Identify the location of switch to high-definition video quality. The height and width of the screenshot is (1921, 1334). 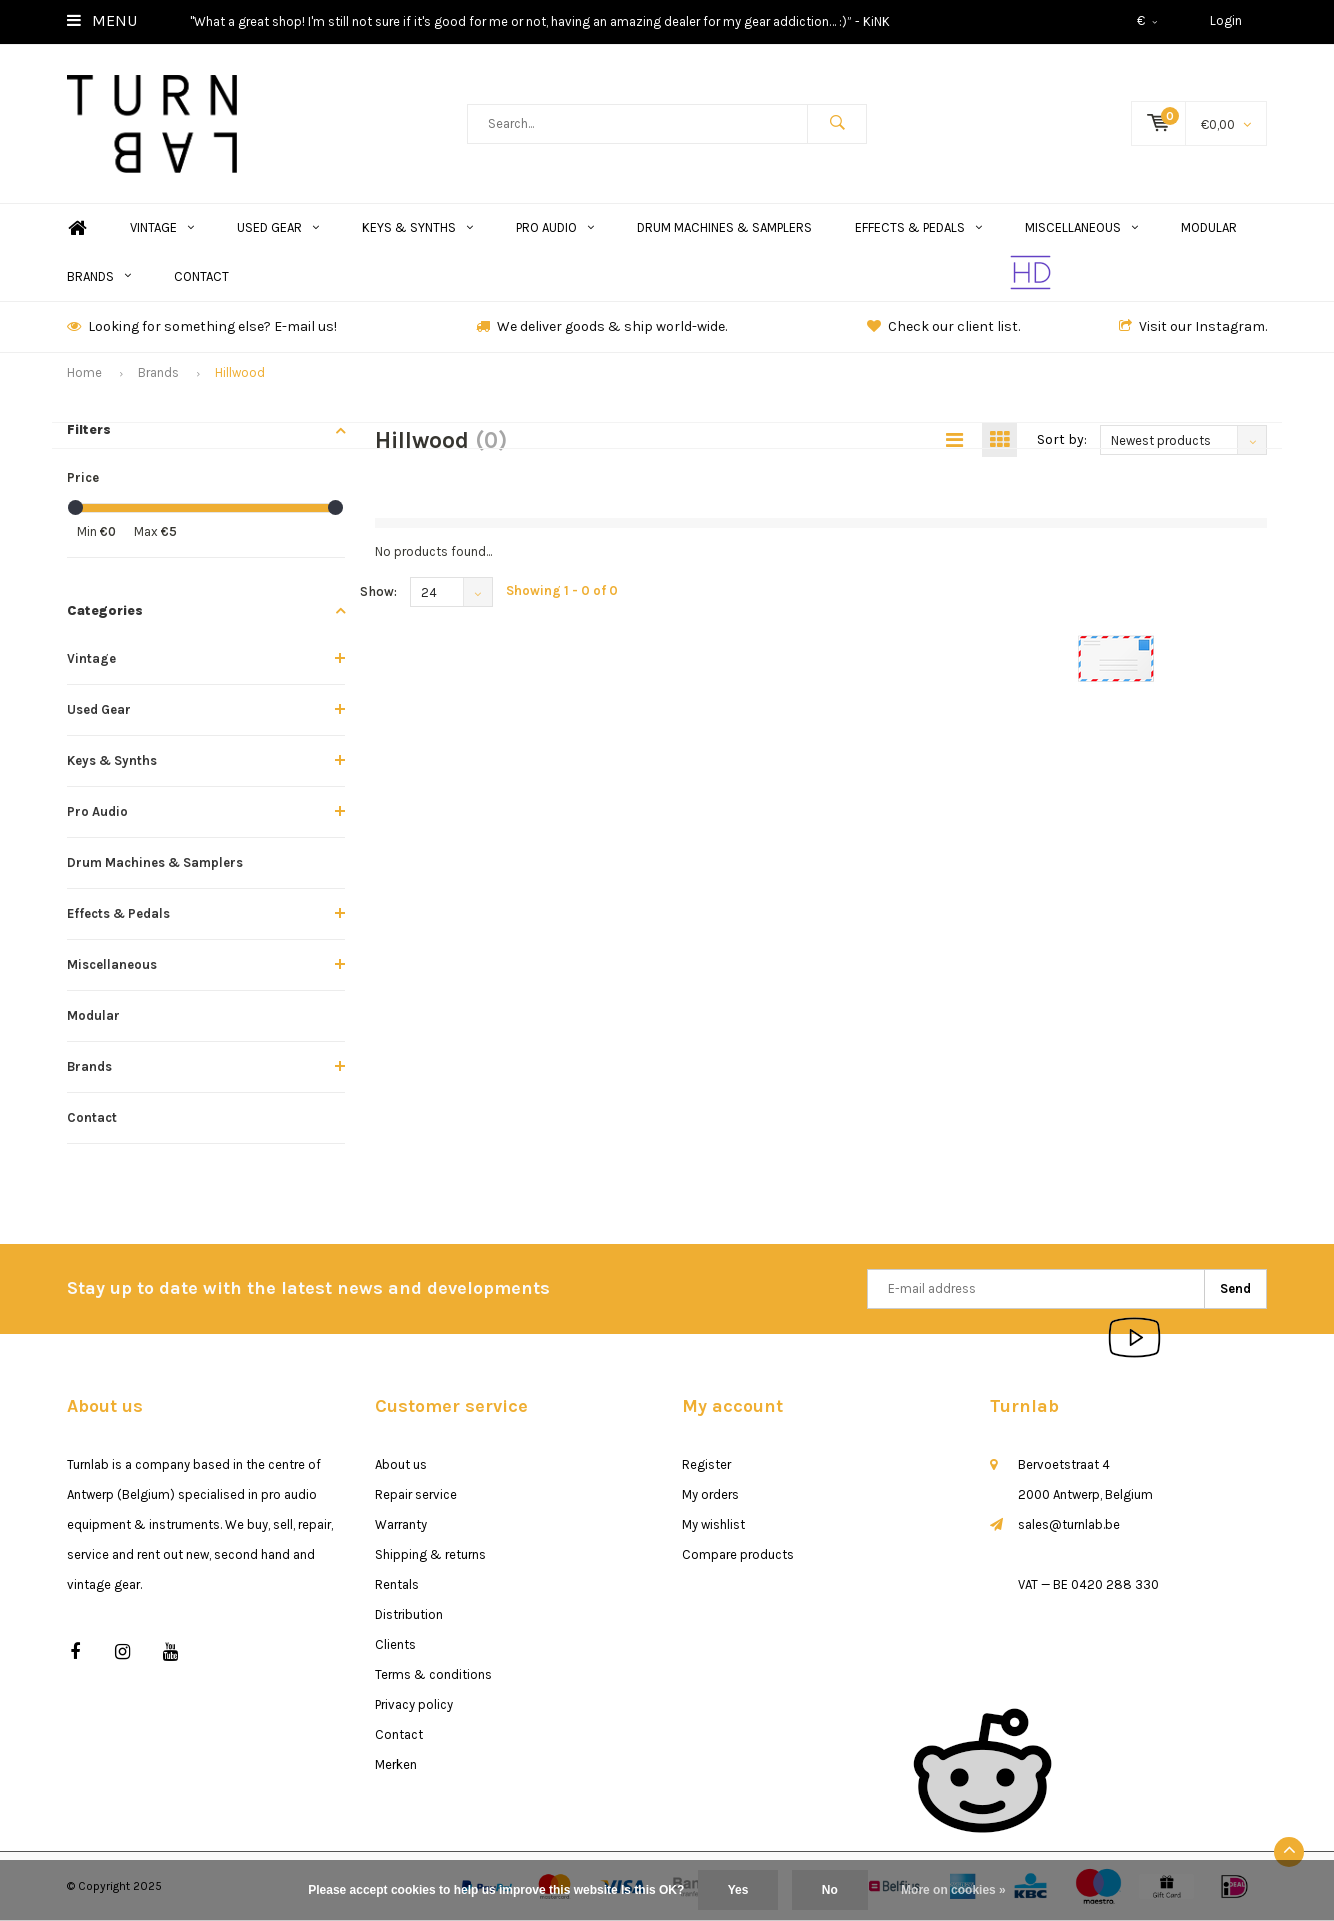
(1030, 272).